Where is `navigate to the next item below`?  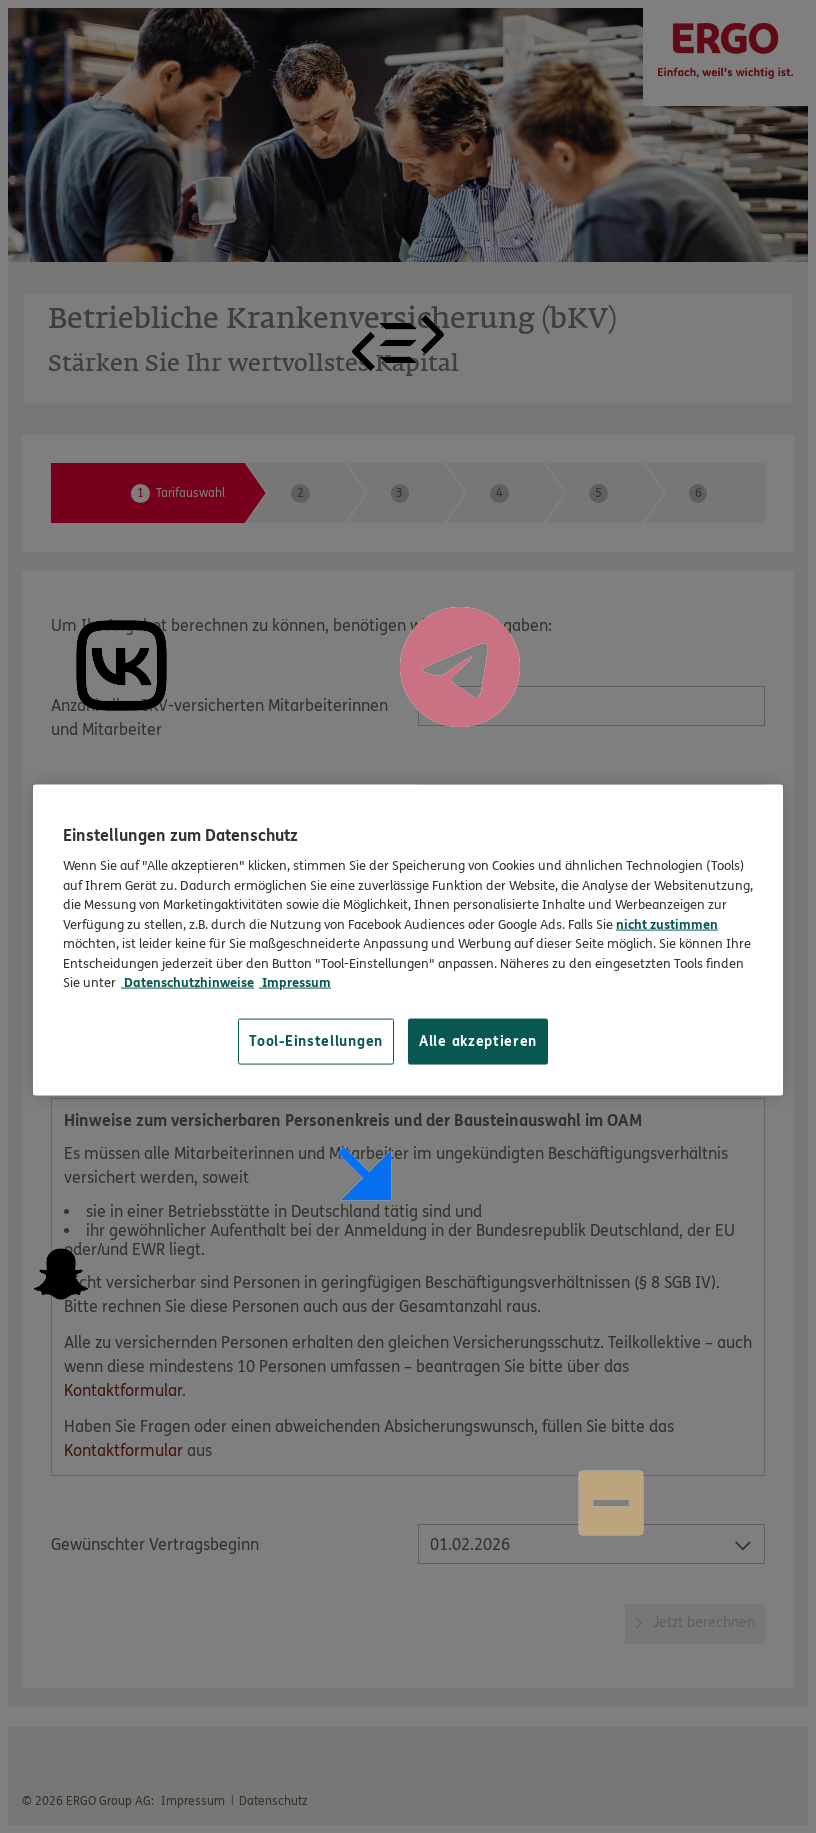 navigate to the next item below is located at coordinates (364, 1173).